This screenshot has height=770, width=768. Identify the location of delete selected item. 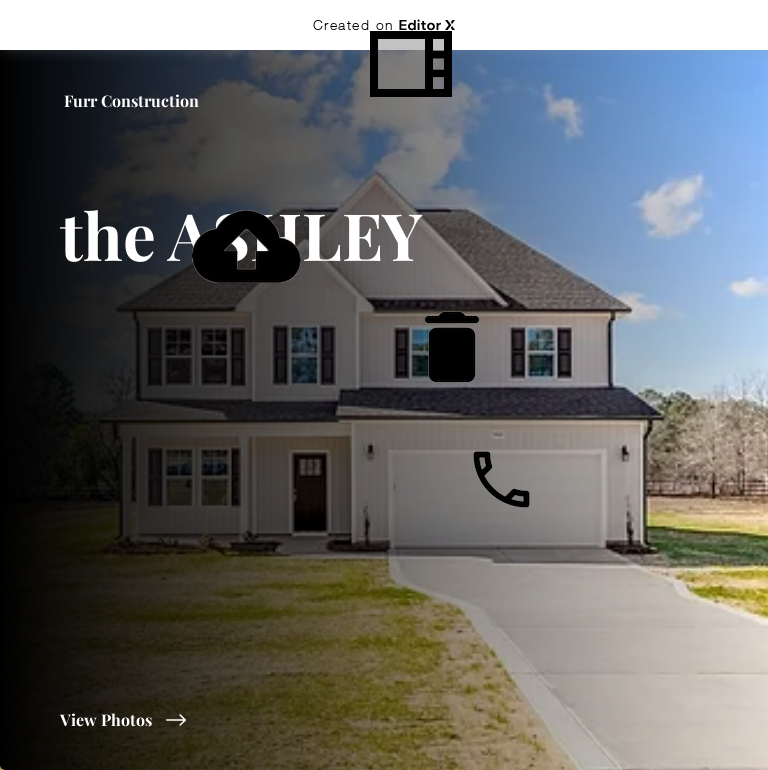
(452, 347).